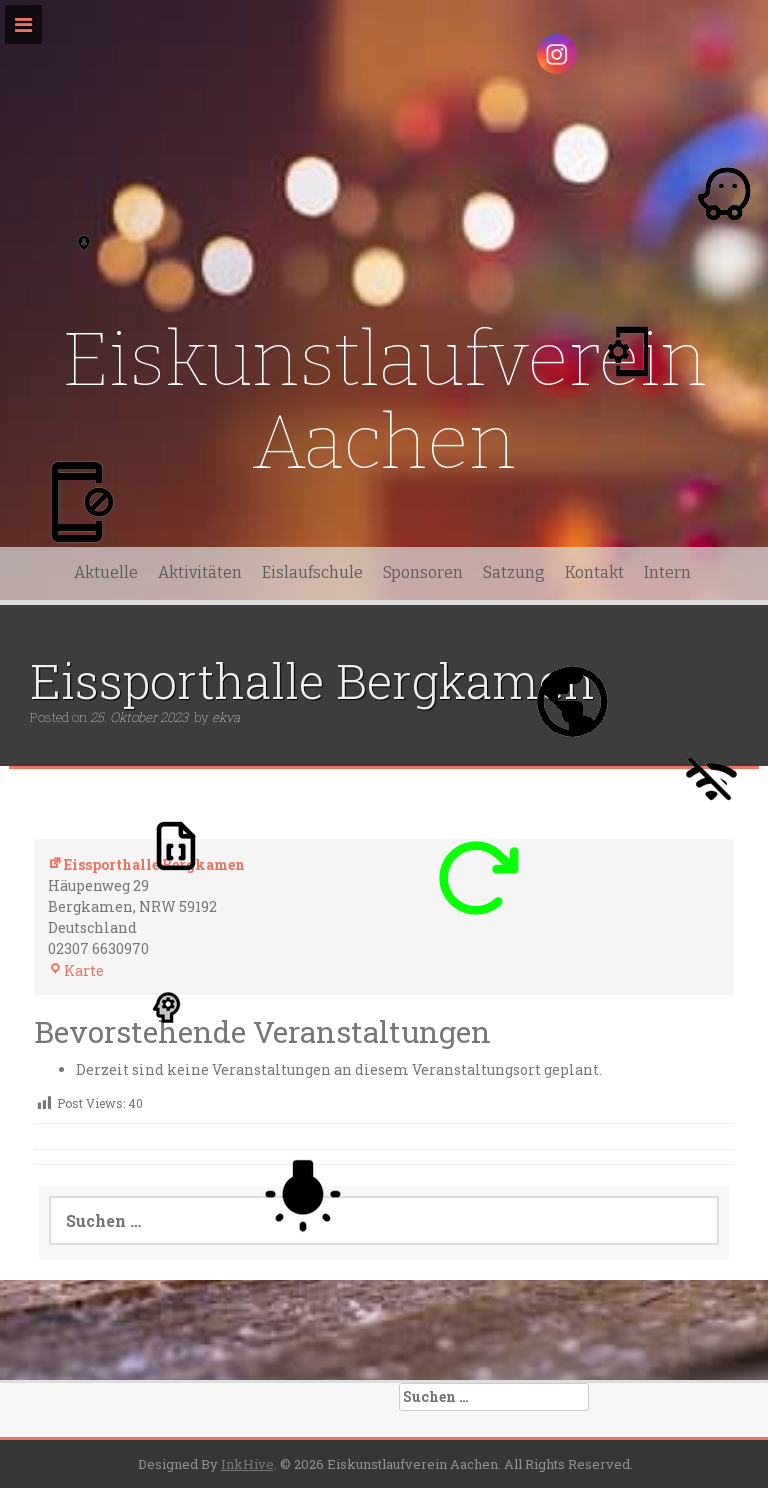  I want to click on adjust incandescent light settings, so click(303, 1194).